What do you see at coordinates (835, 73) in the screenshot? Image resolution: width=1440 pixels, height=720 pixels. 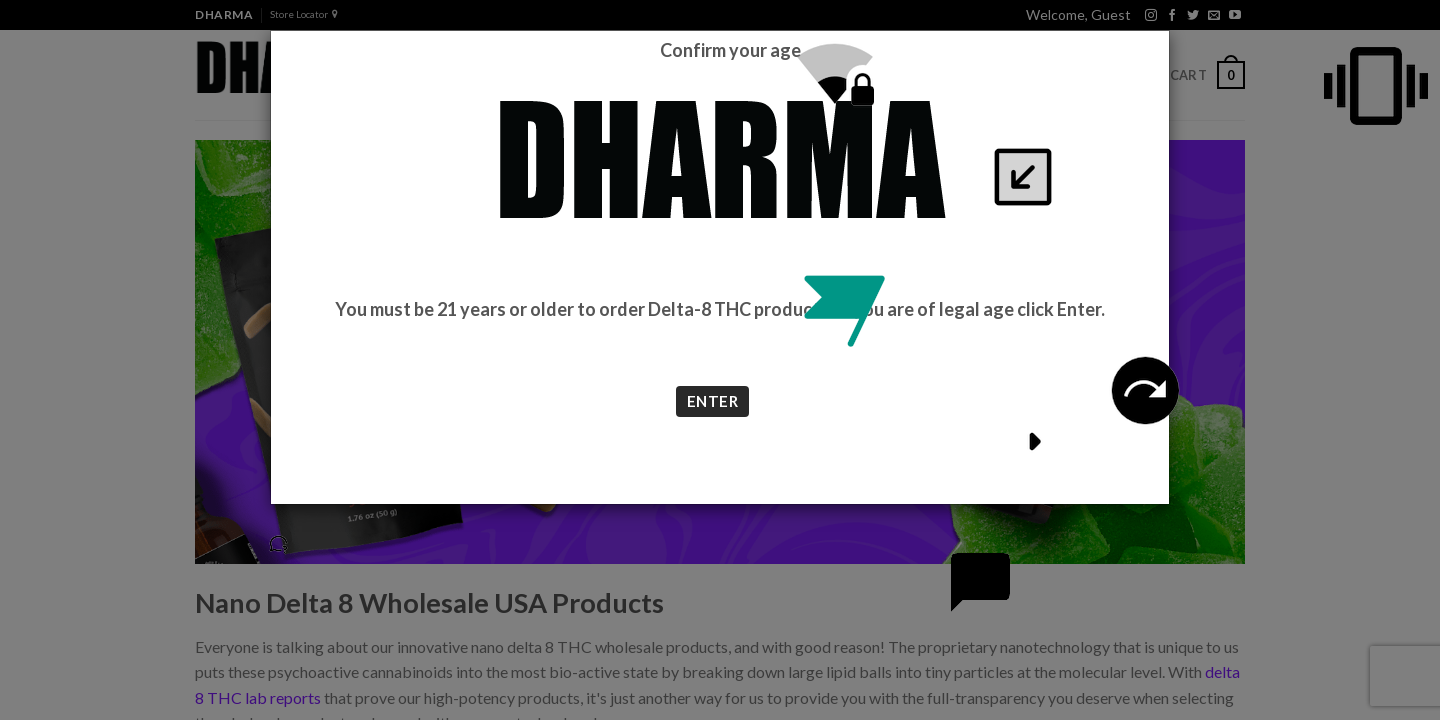 I see `weak wifi signal on a secured network` at bounding box center [835, 73].